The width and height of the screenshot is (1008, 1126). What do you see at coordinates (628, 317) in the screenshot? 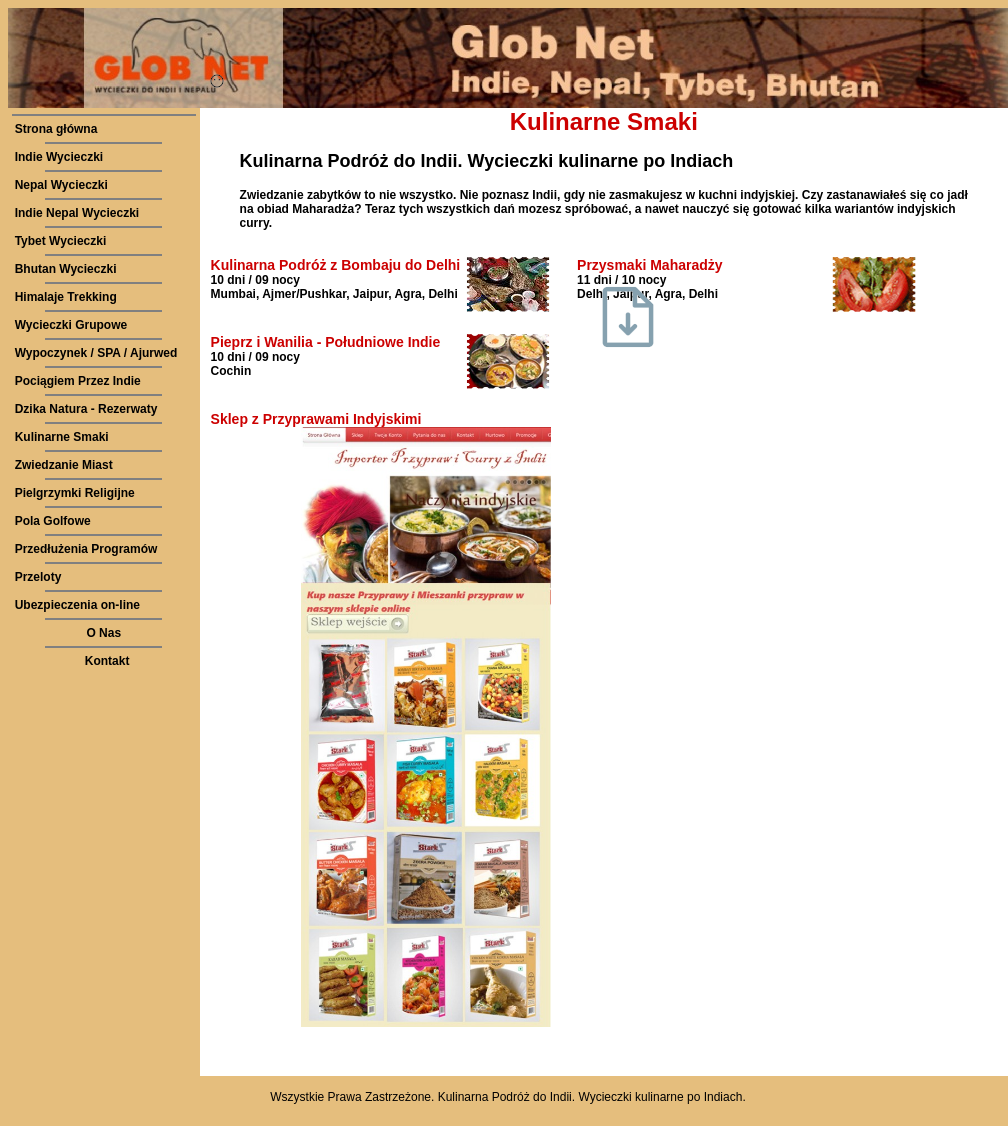
I see `download file` at bounding box center [628, 317].